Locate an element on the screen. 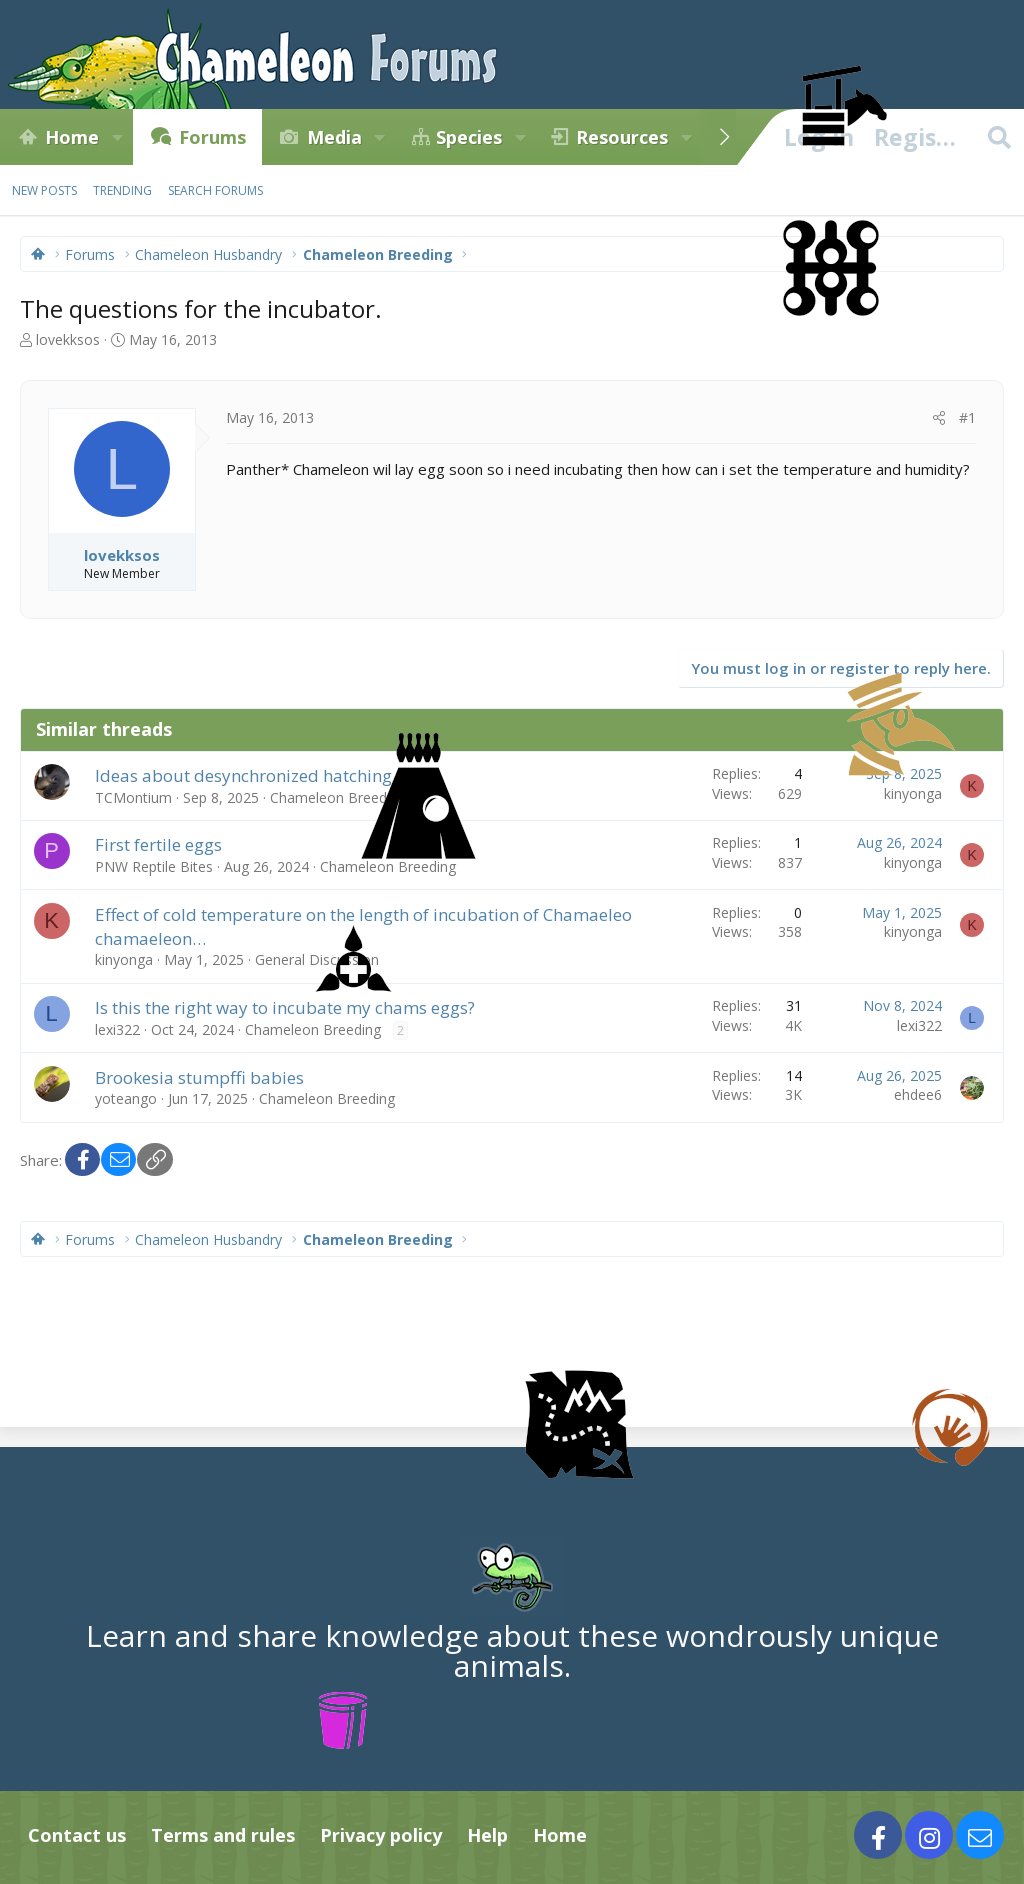 This screenshot has width=1024, height=1884. view treasure map or quest location is located at coordinates (579, 1424).